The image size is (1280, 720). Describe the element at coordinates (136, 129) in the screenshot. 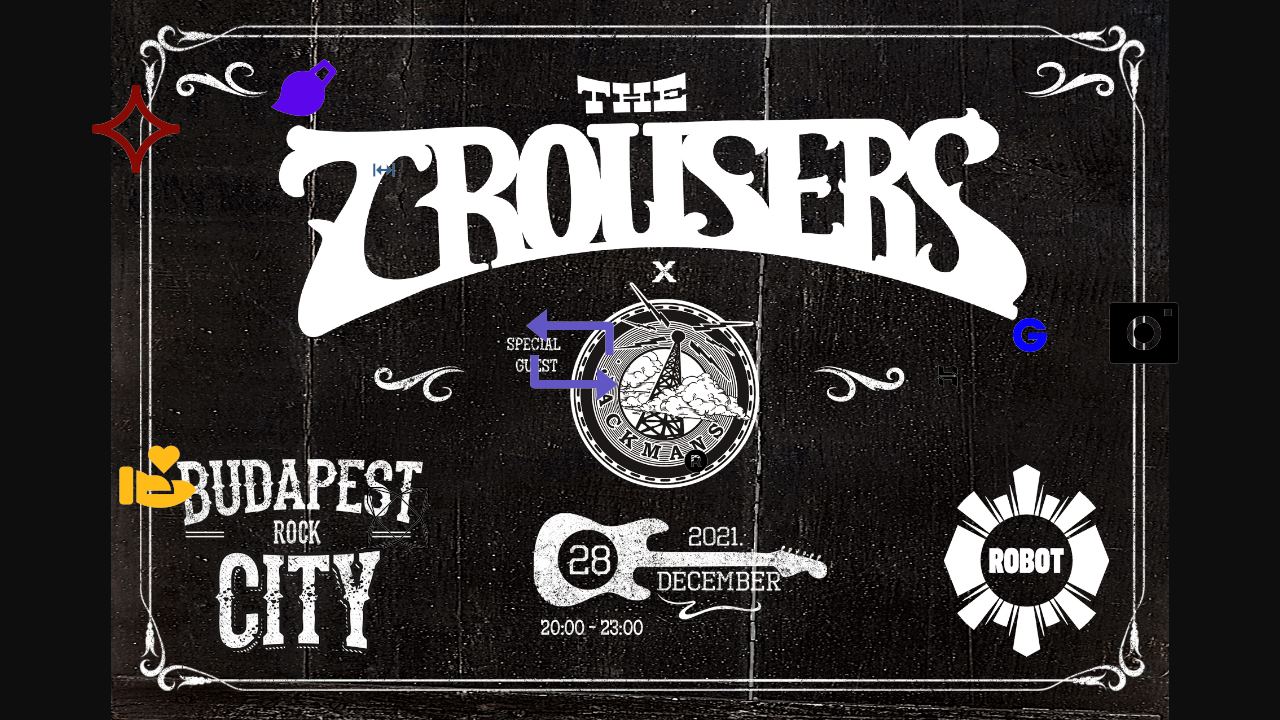

I see `indicates bright or sunny weather conditions` at that location.